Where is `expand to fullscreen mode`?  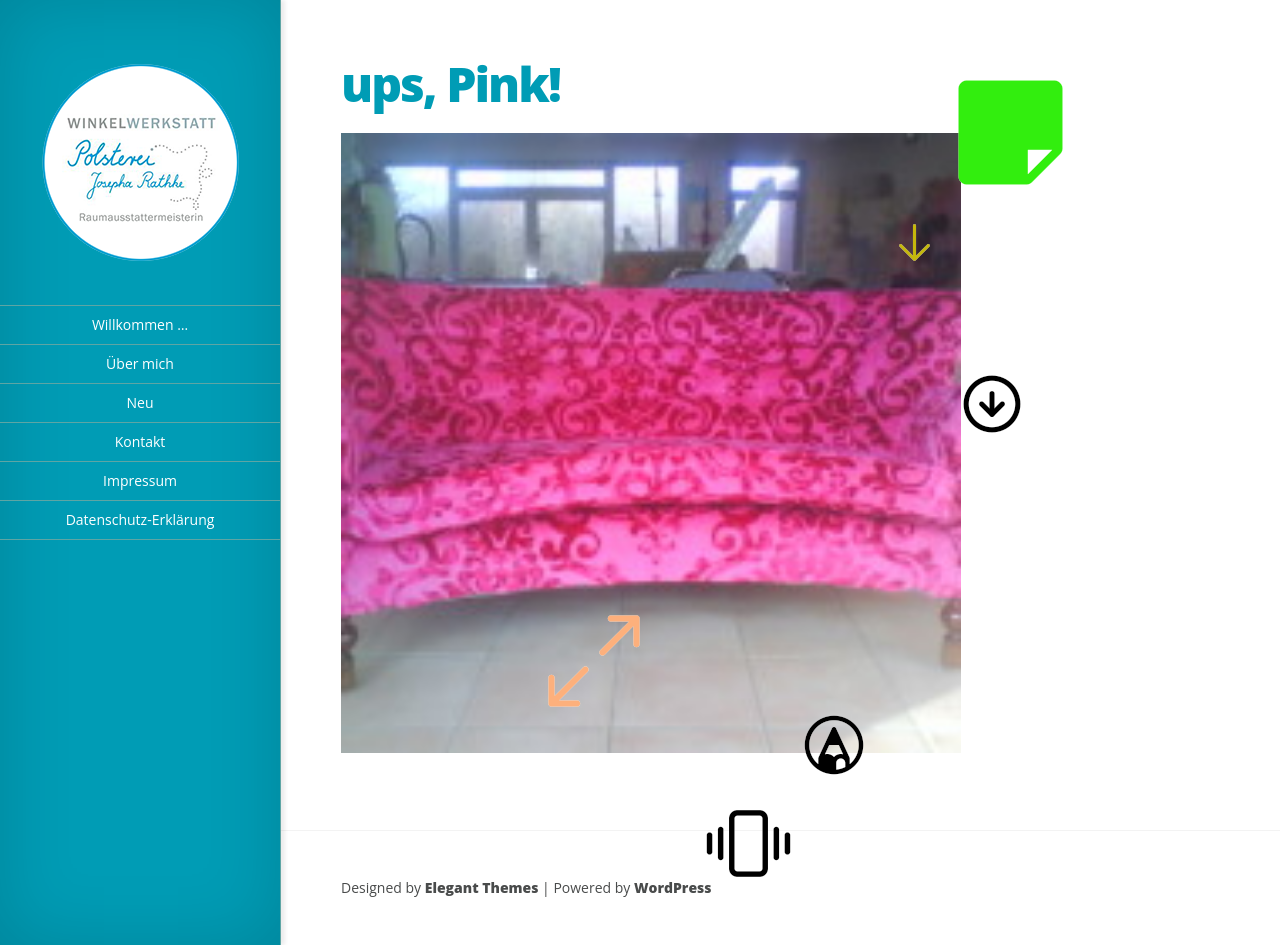 expand to fullscreen mode is located at coordinates (594, 661).